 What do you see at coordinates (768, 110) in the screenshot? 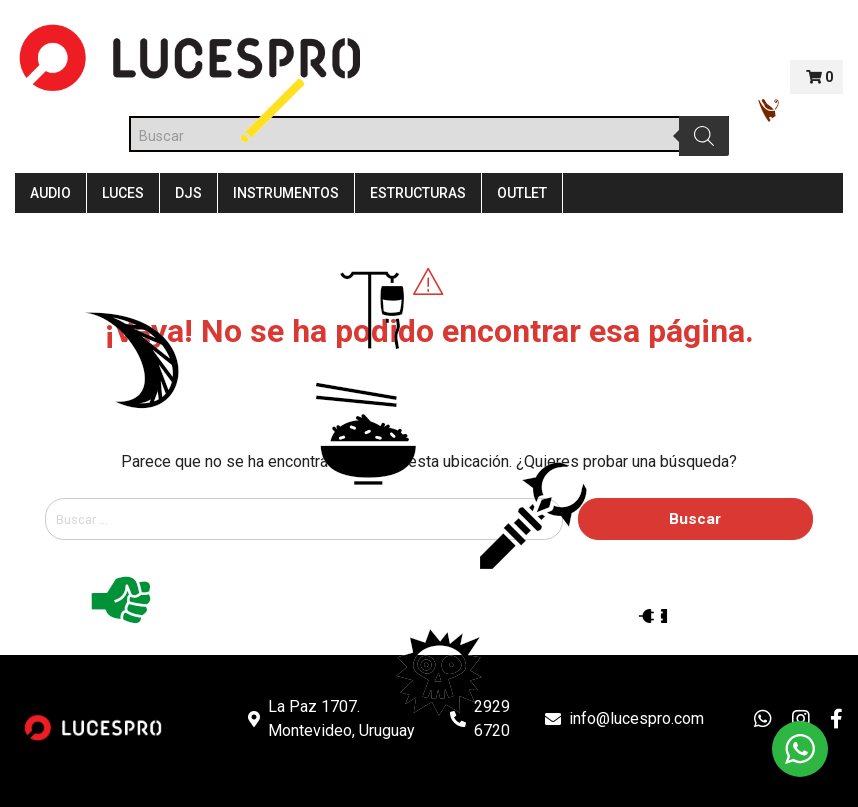
I see `ancient Egyptian pschent double crown icon` at bounding box center [768, 110].